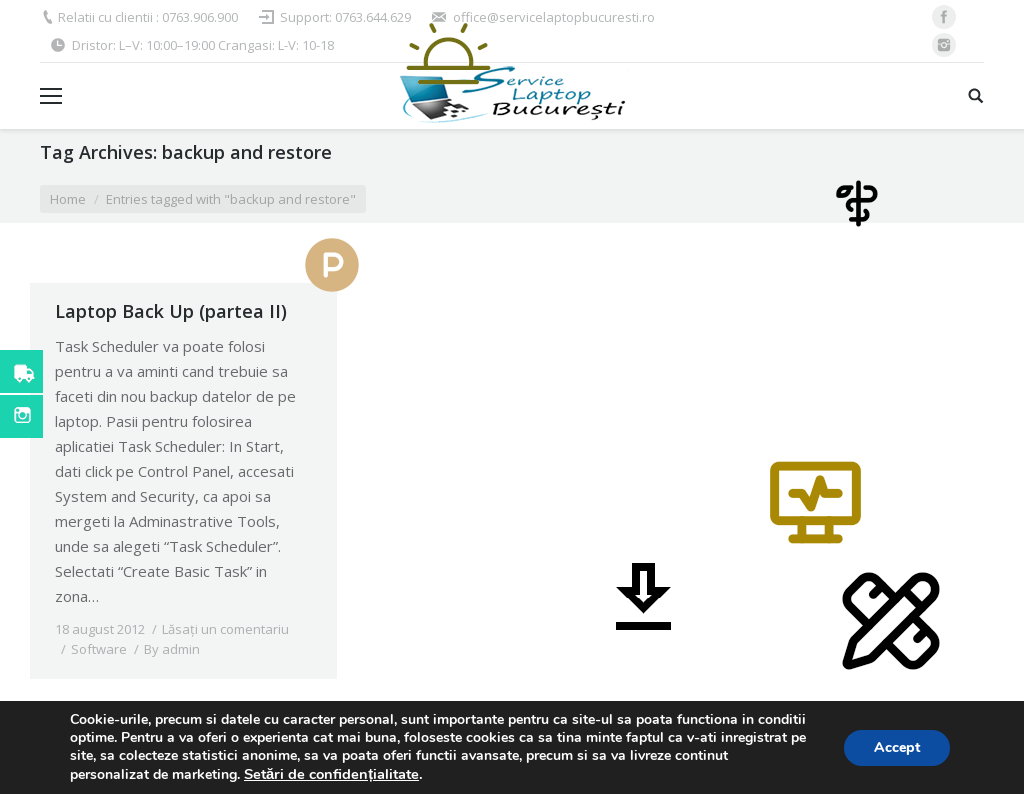 The height and width of the screenshot is (794, 1024). What do you see at coordinates (891, 621) in the screenshot?
I see `access design or editing tools` at bounding box center [891, 621].